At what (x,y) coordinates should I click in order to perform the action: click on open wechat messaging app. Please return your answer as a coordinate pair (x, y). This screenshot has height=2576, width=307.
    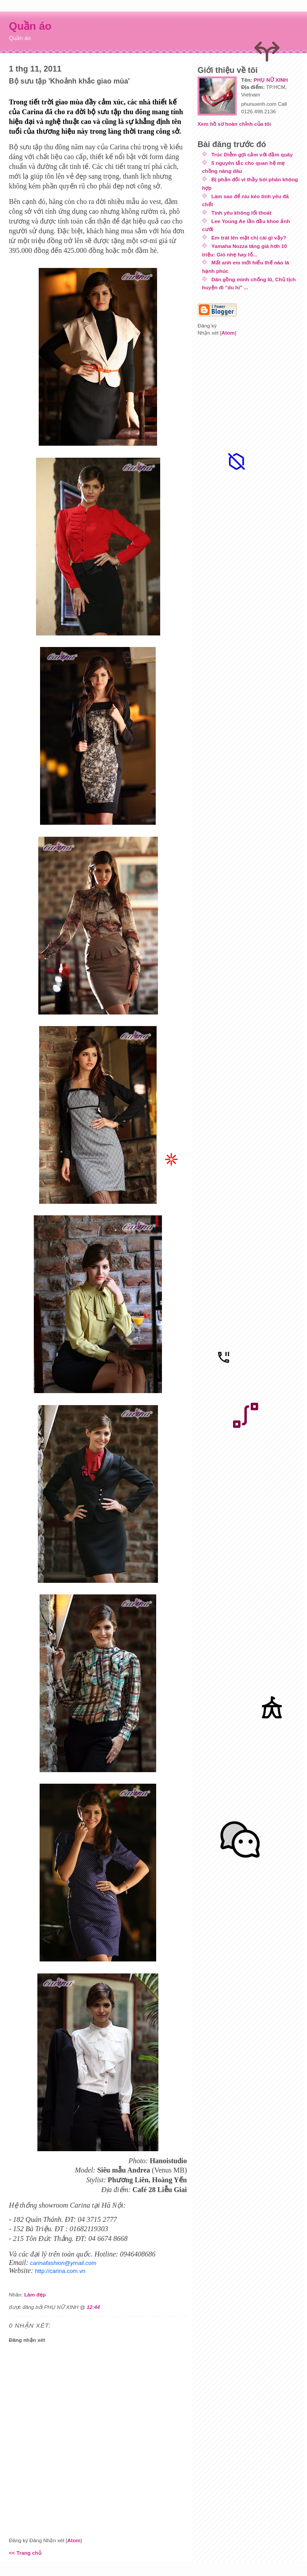
    Looking at the image, I should click on (240, 1839).